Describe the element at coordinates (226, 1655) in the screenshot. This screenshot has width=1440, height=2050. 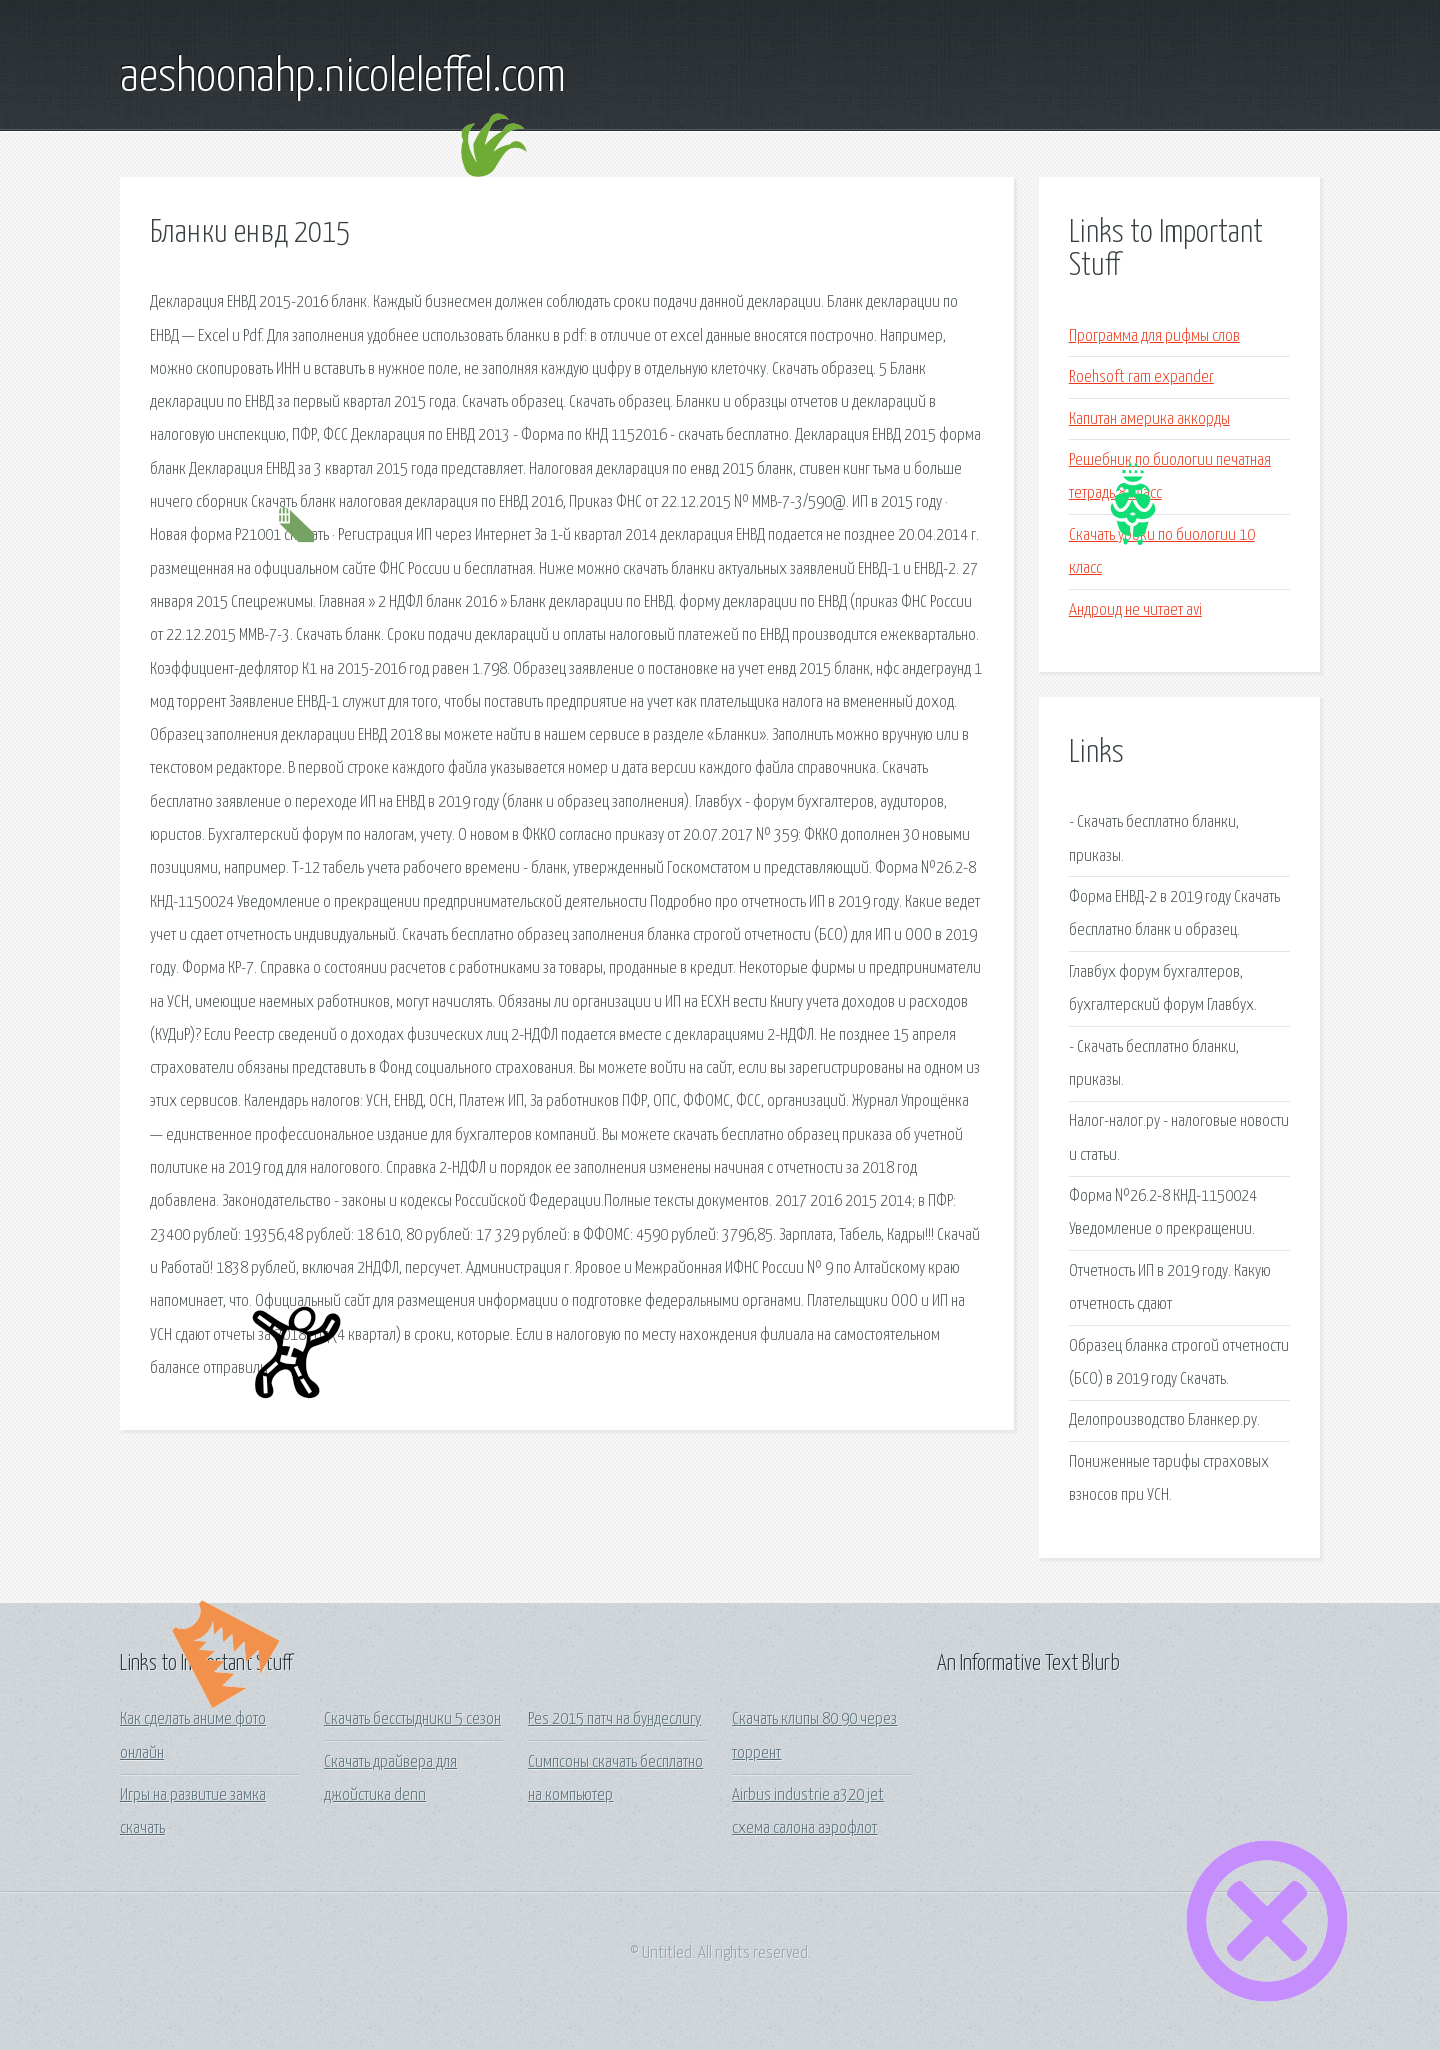
I see `attach or clip items together` at that location.